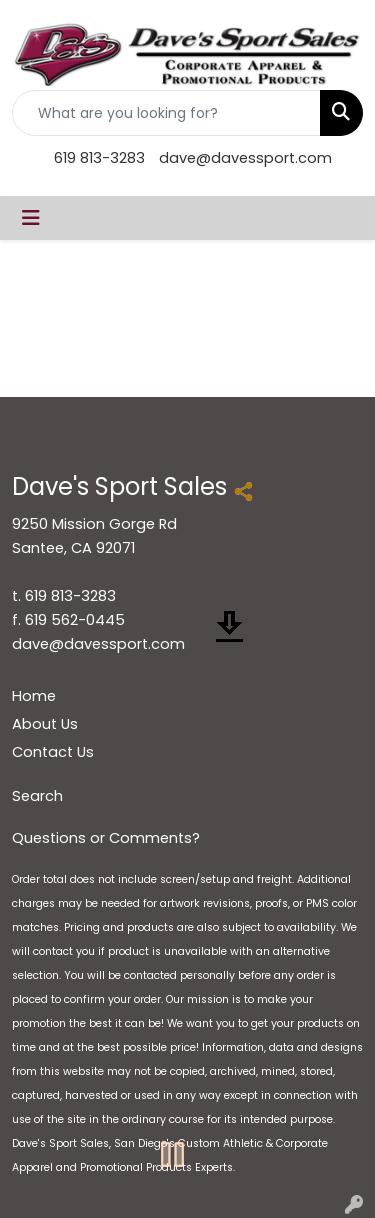  Describe the element at coordinates (229, 627) in the screenshot. I see `download a file` at that location.